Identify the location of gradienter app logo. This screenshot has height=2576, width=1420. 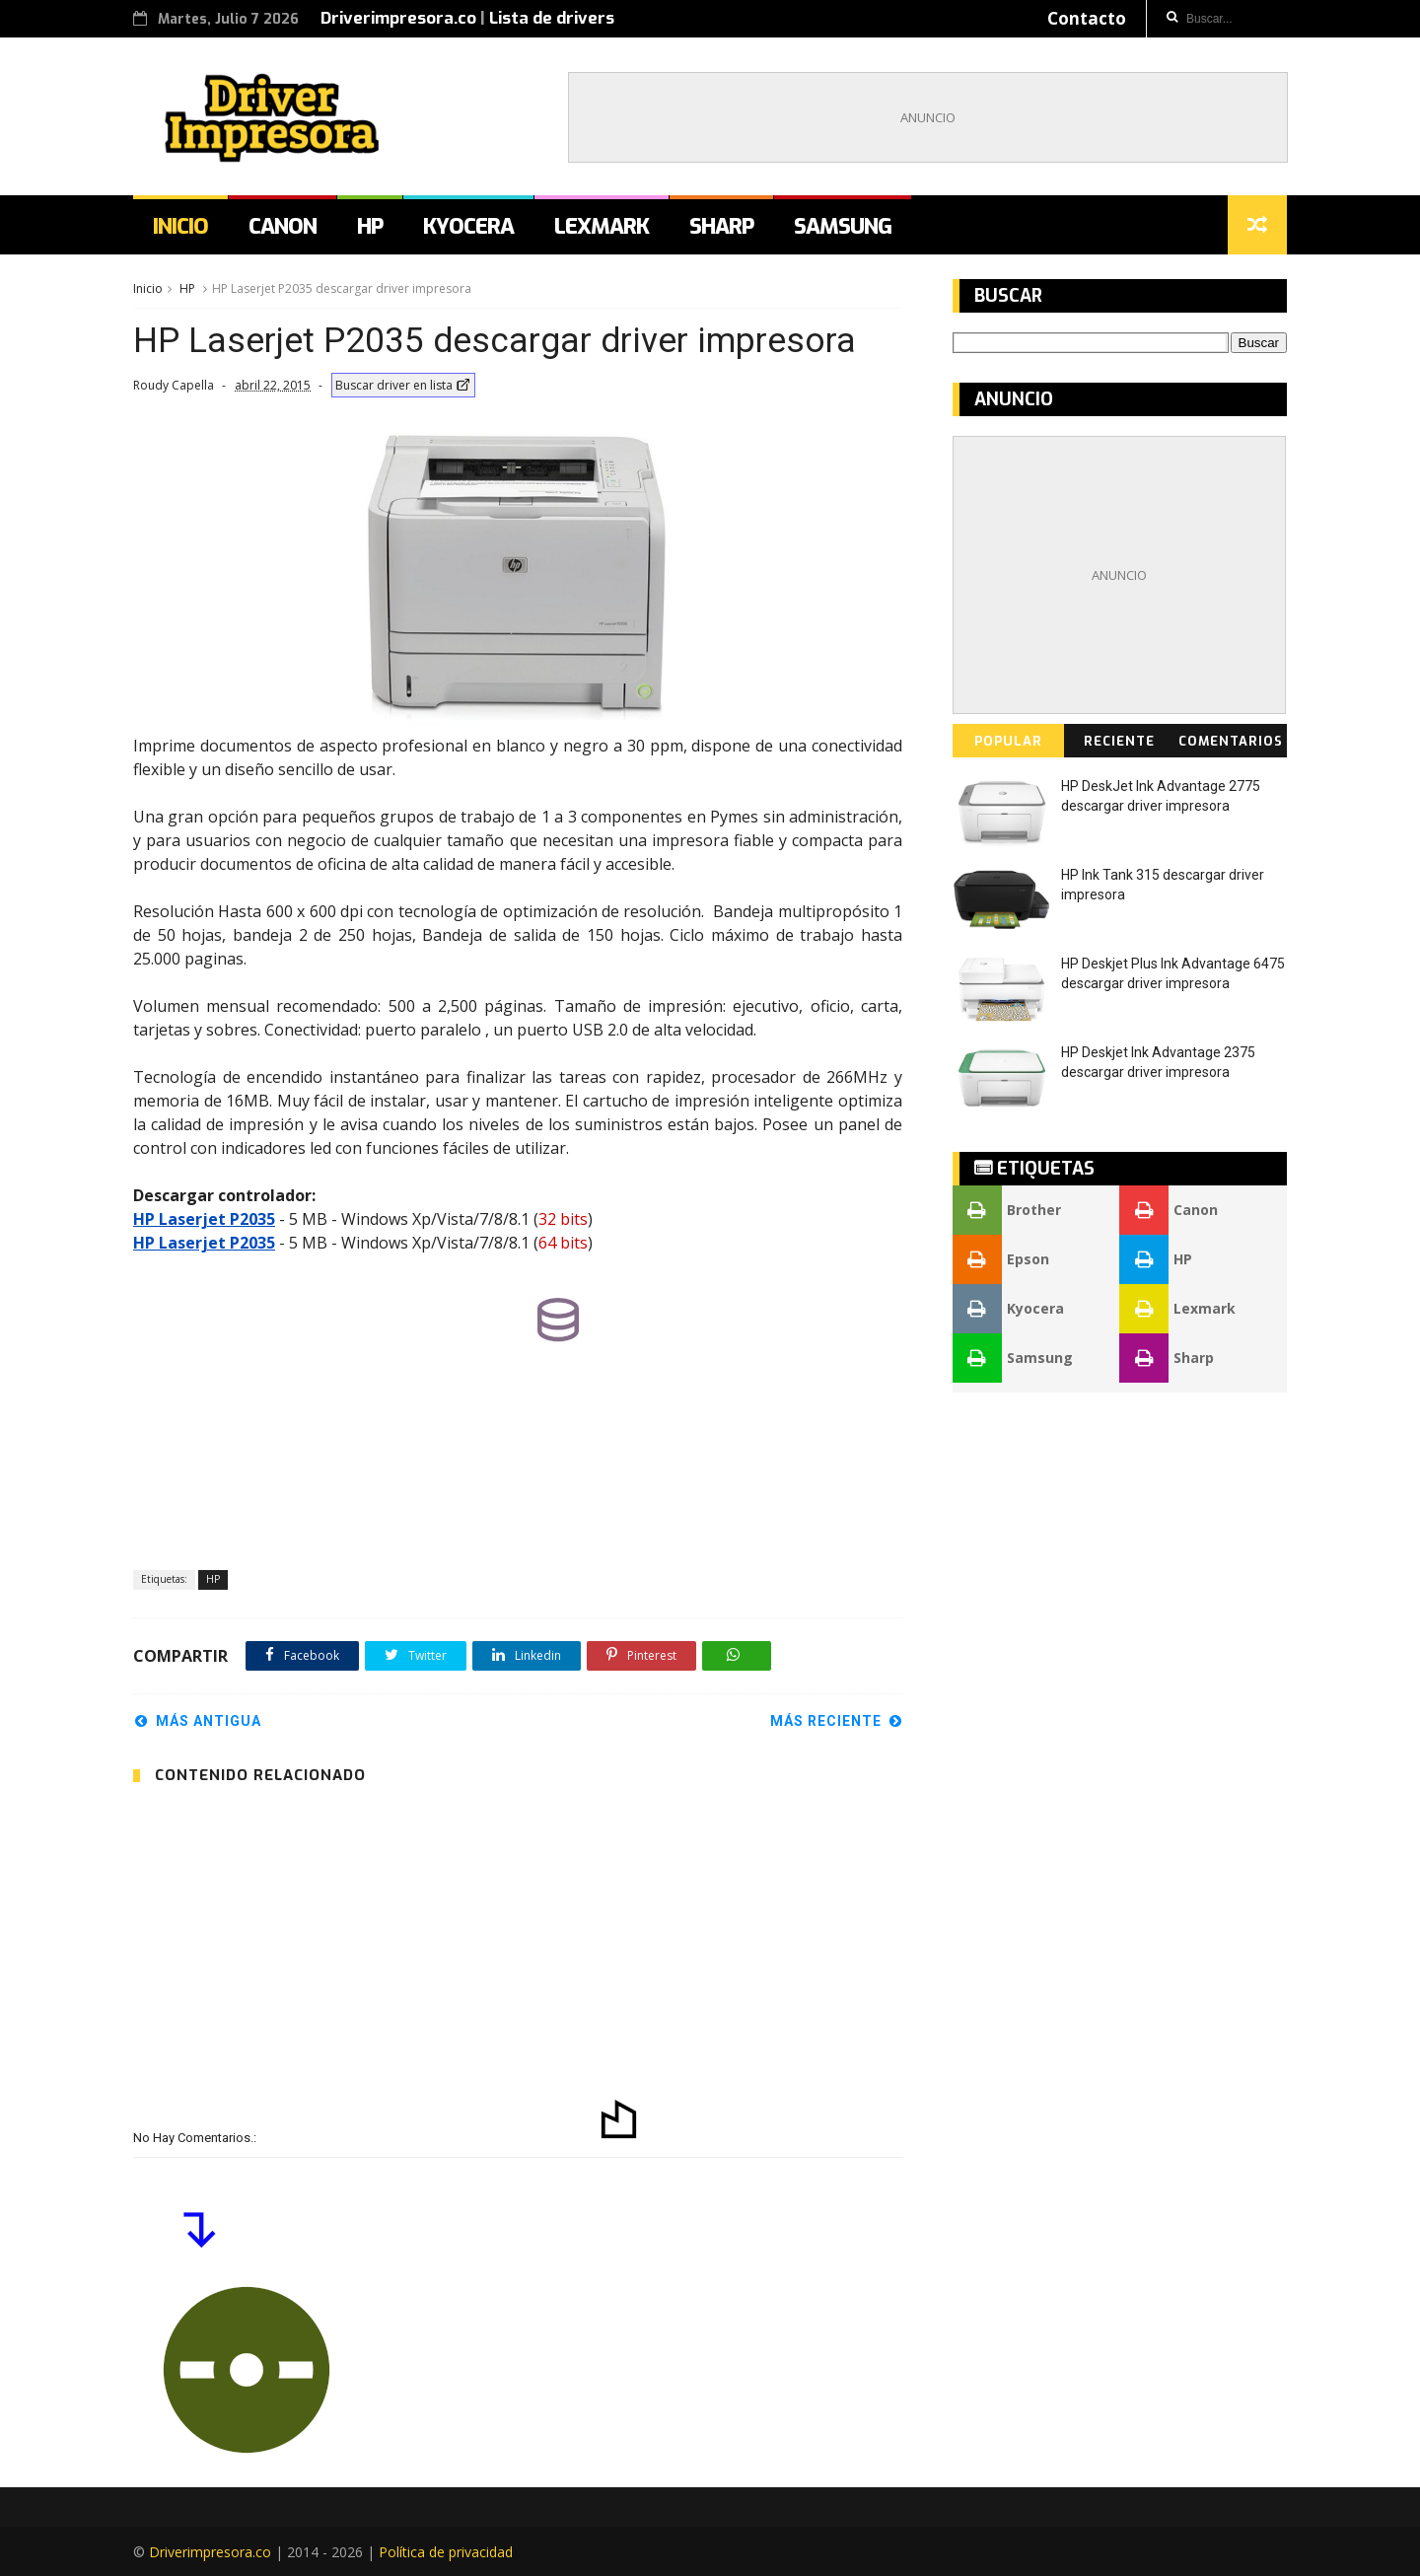
(247, 2370).